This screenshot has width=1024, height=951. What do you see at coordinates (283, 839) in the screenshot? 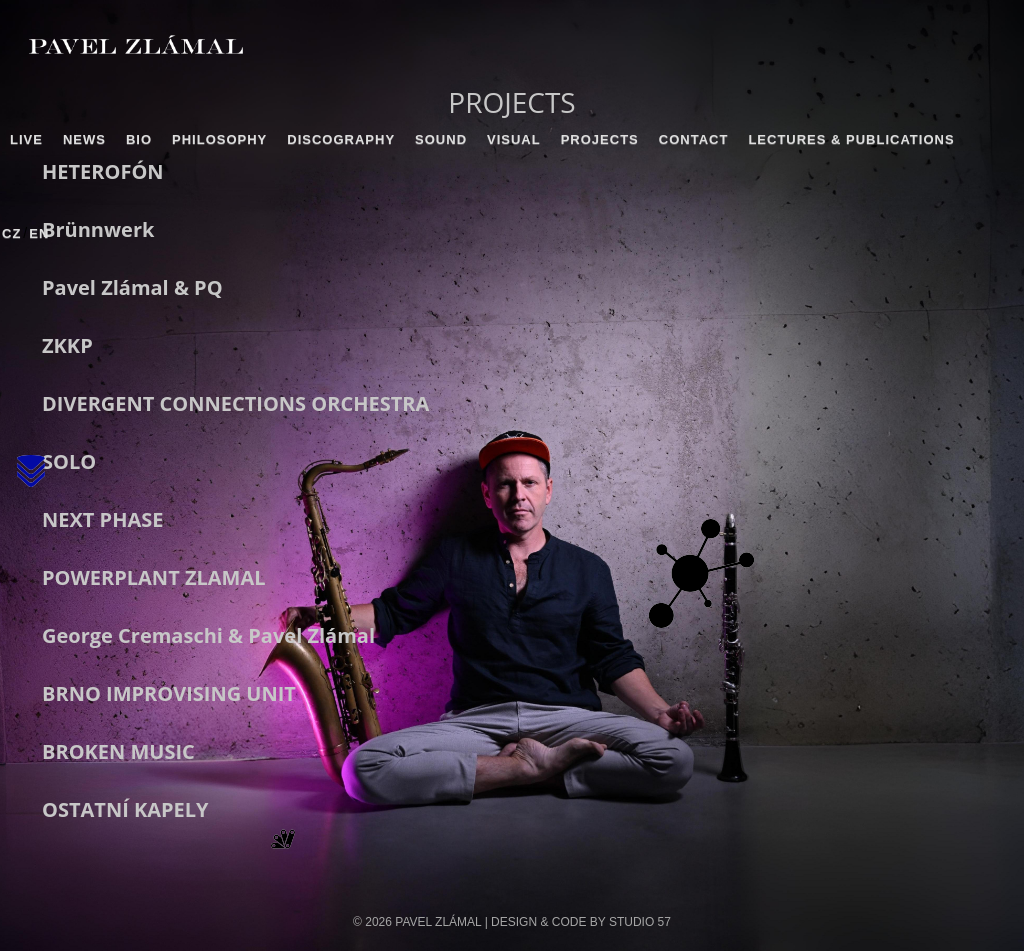
I see `Google Apps Script logo` at bounding box center [283, 839].